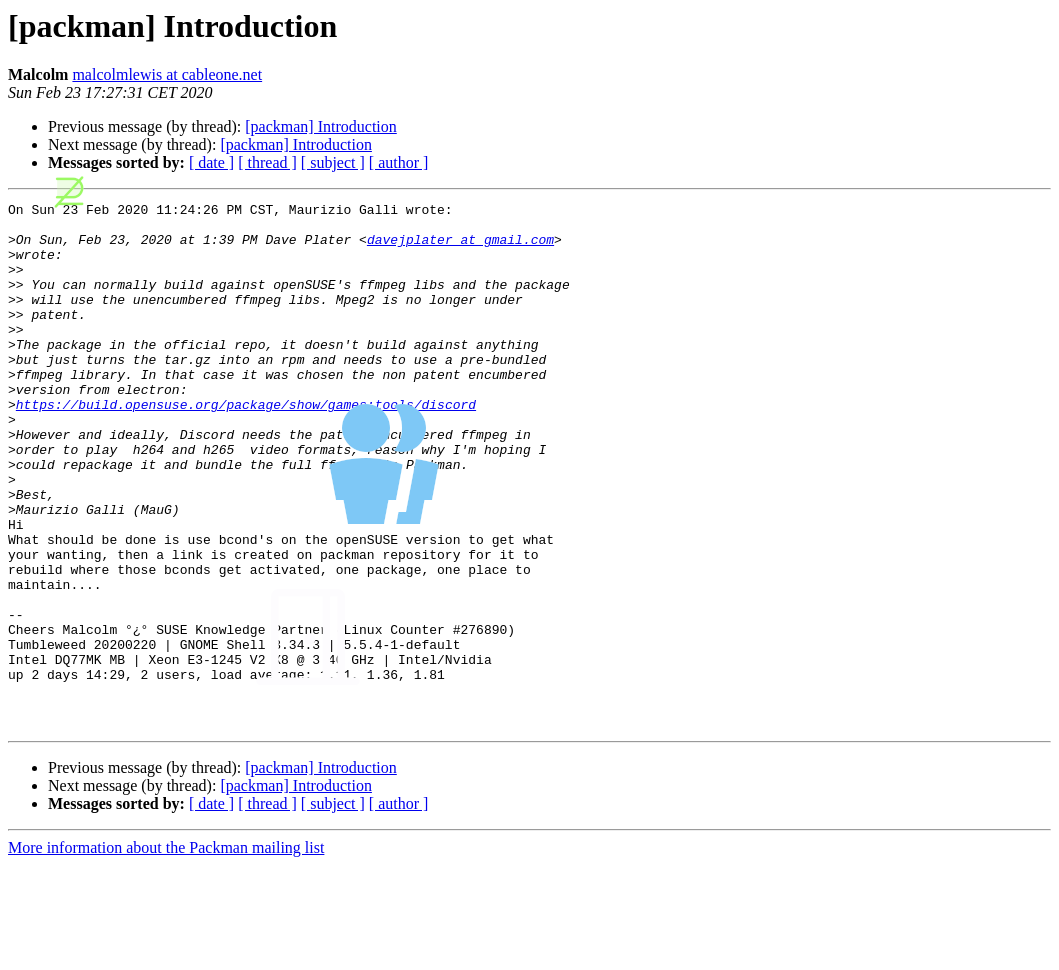  I want to click on exit or log out of the application, so click(308, 637).